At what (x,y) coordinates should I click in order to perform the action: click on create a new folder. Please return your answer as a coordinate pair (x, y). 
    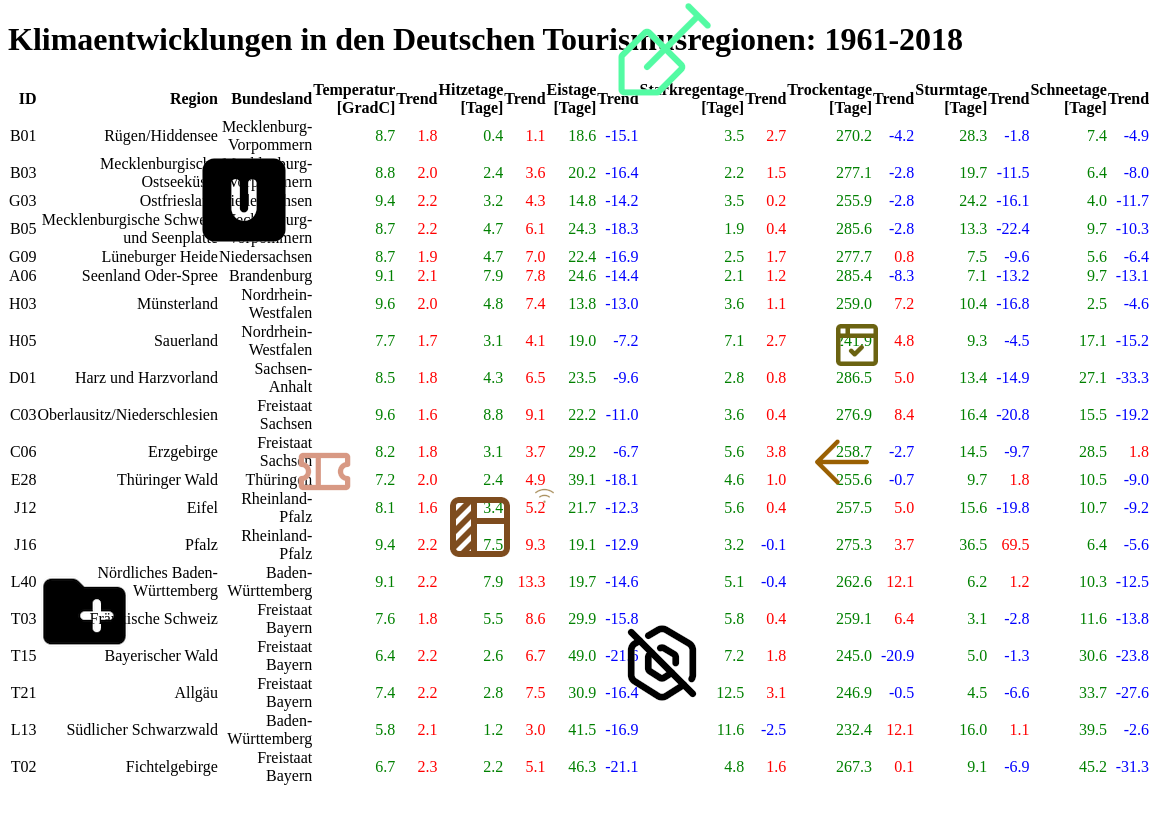
    Looking at the image, I should click on (84, 611).